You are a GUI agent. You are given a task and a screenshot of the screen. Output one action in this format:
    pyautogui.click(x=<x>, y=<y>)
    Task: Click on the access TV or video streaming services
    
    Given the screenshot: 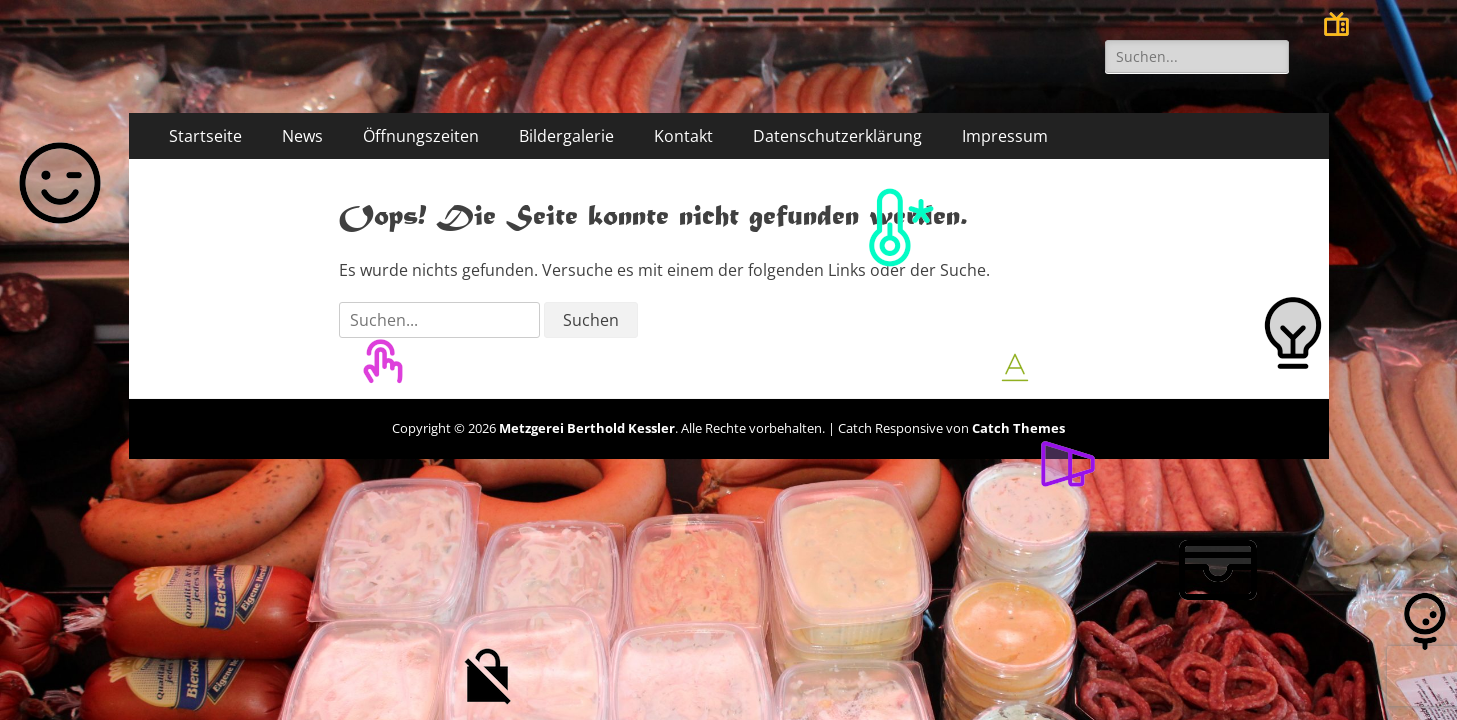 What is the action you would take?
    pyautogui.click(x=1336, y=25)
    